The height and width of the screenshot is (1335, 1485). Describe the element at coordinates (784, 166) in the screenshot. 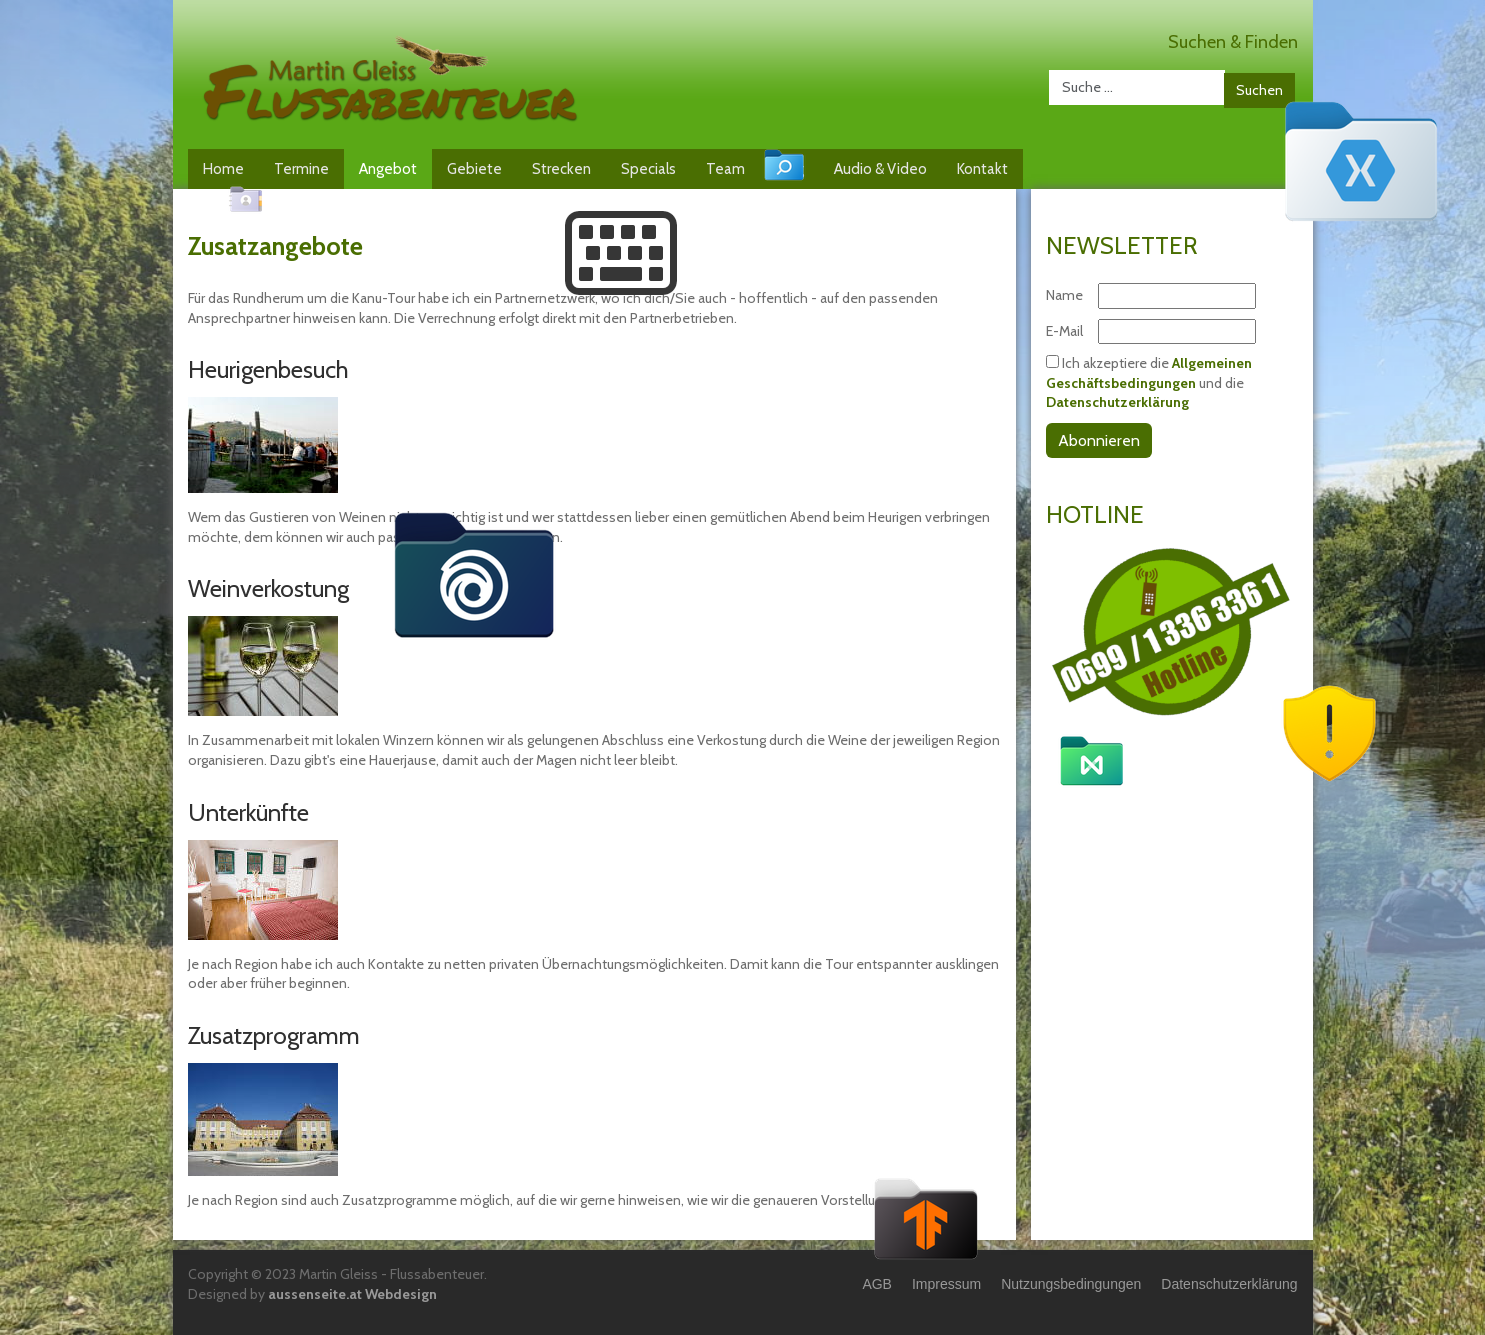

I see `search within folder contents` at that location.